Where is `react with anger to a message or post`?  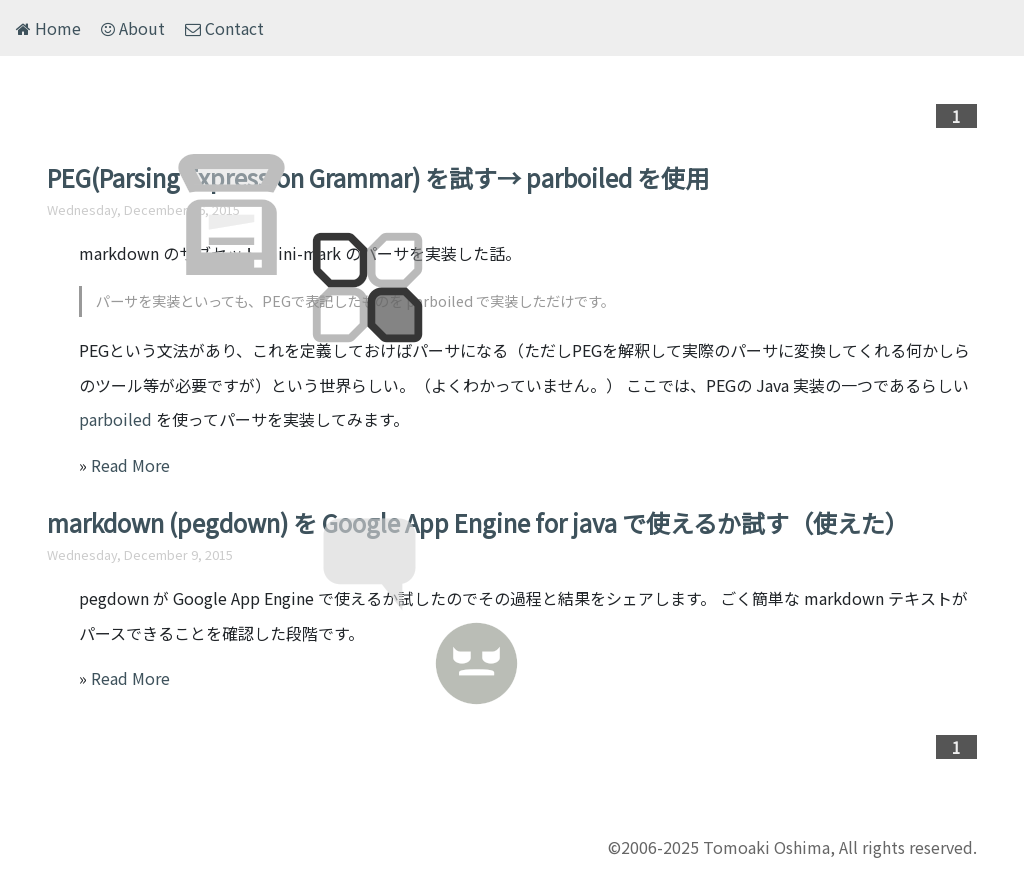 react with anger to a message or post is located at coordinates (476, 663).